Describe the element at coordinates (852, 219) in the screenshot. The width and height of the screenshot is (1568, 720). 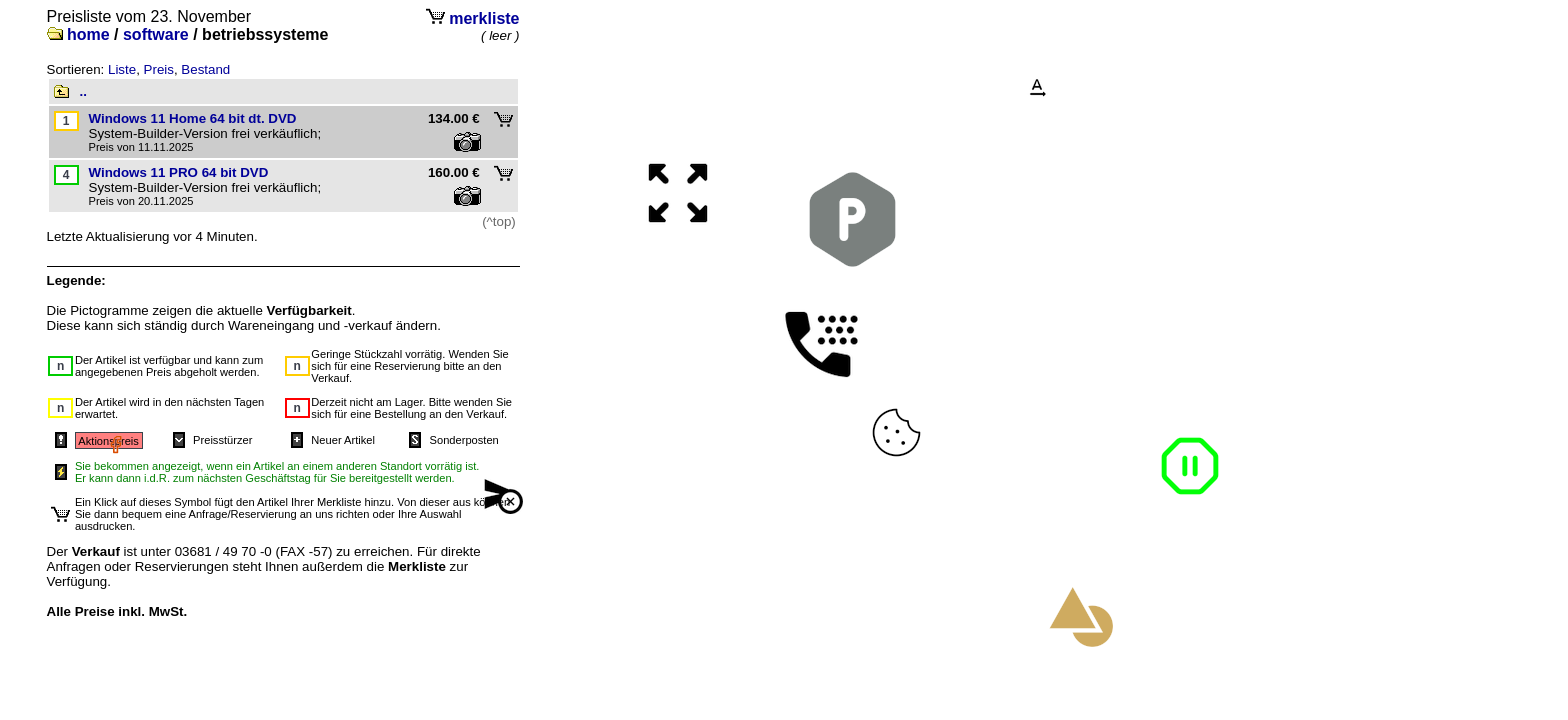
I see `parking feature or location marker` at that location.